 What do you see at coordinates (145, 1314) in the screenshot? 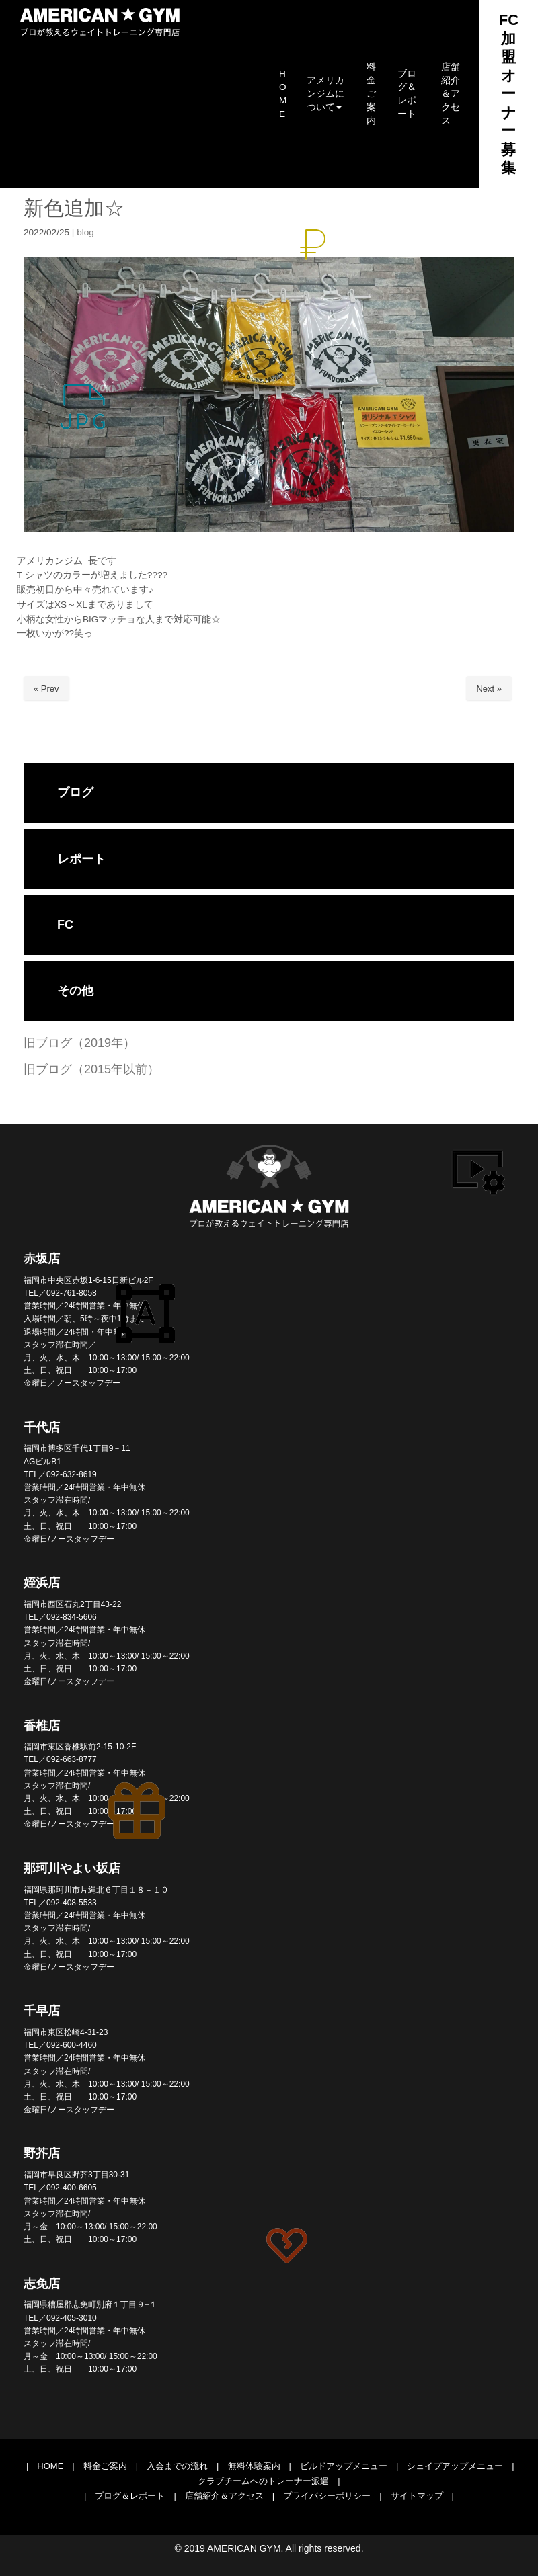
I see `edit text box formatting` at bounding box center [145, 1314].